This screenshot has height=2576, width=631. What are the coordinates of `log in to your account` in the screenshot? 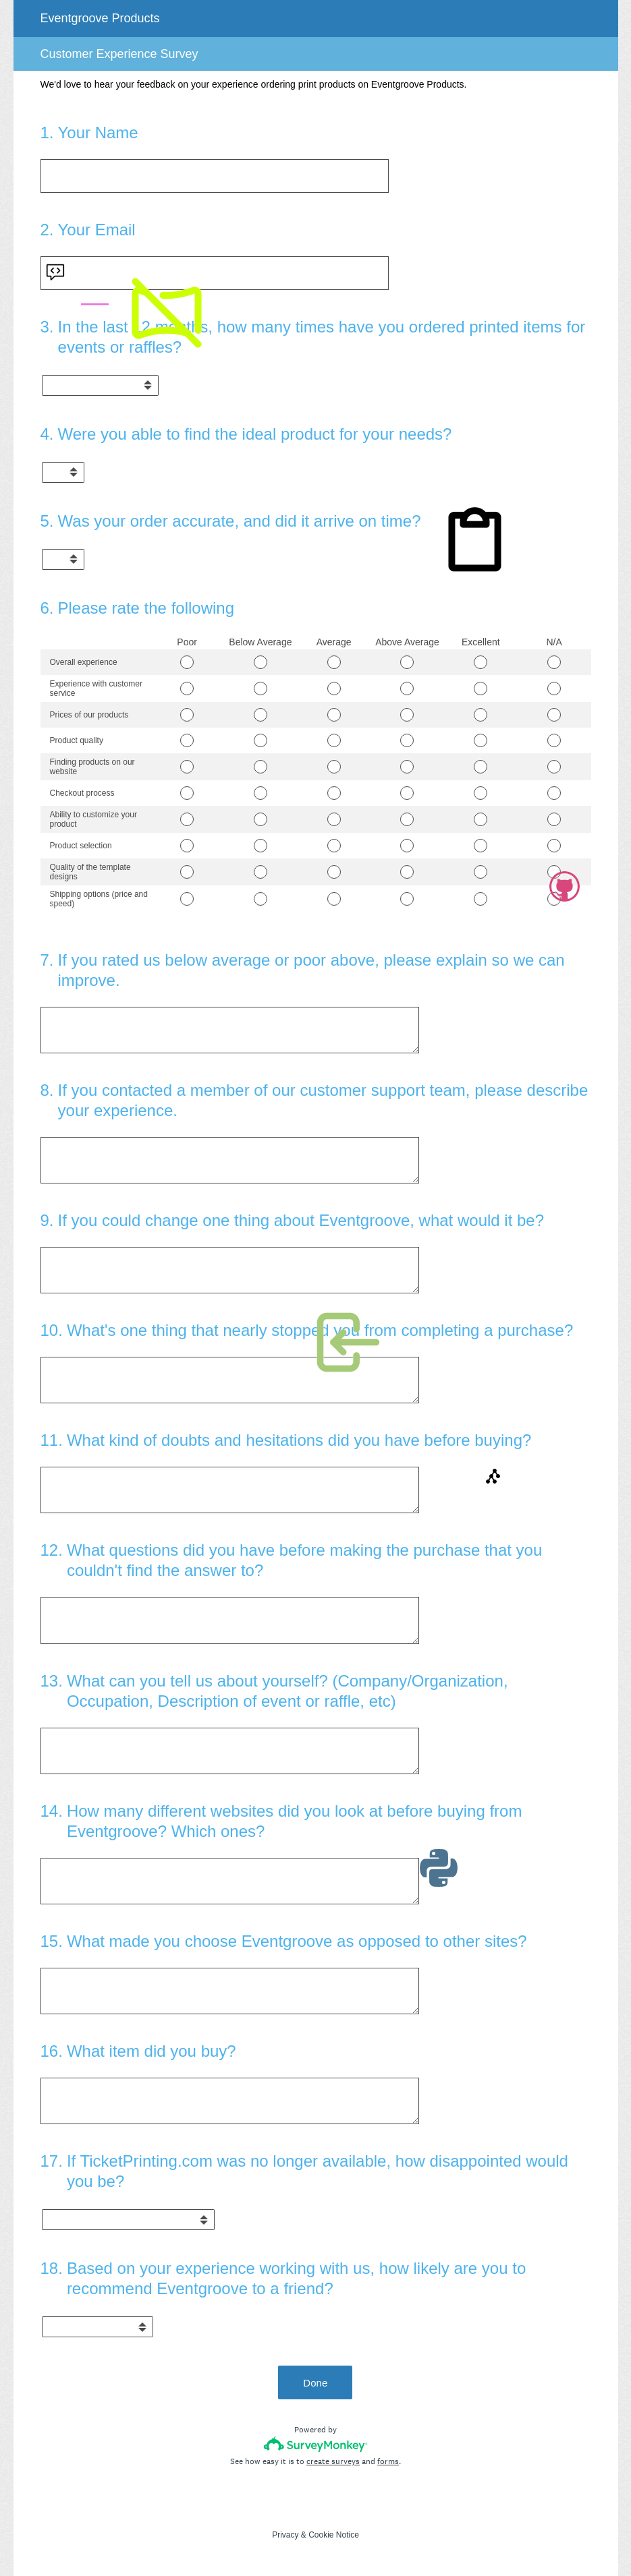 It's located at (346, 1342).